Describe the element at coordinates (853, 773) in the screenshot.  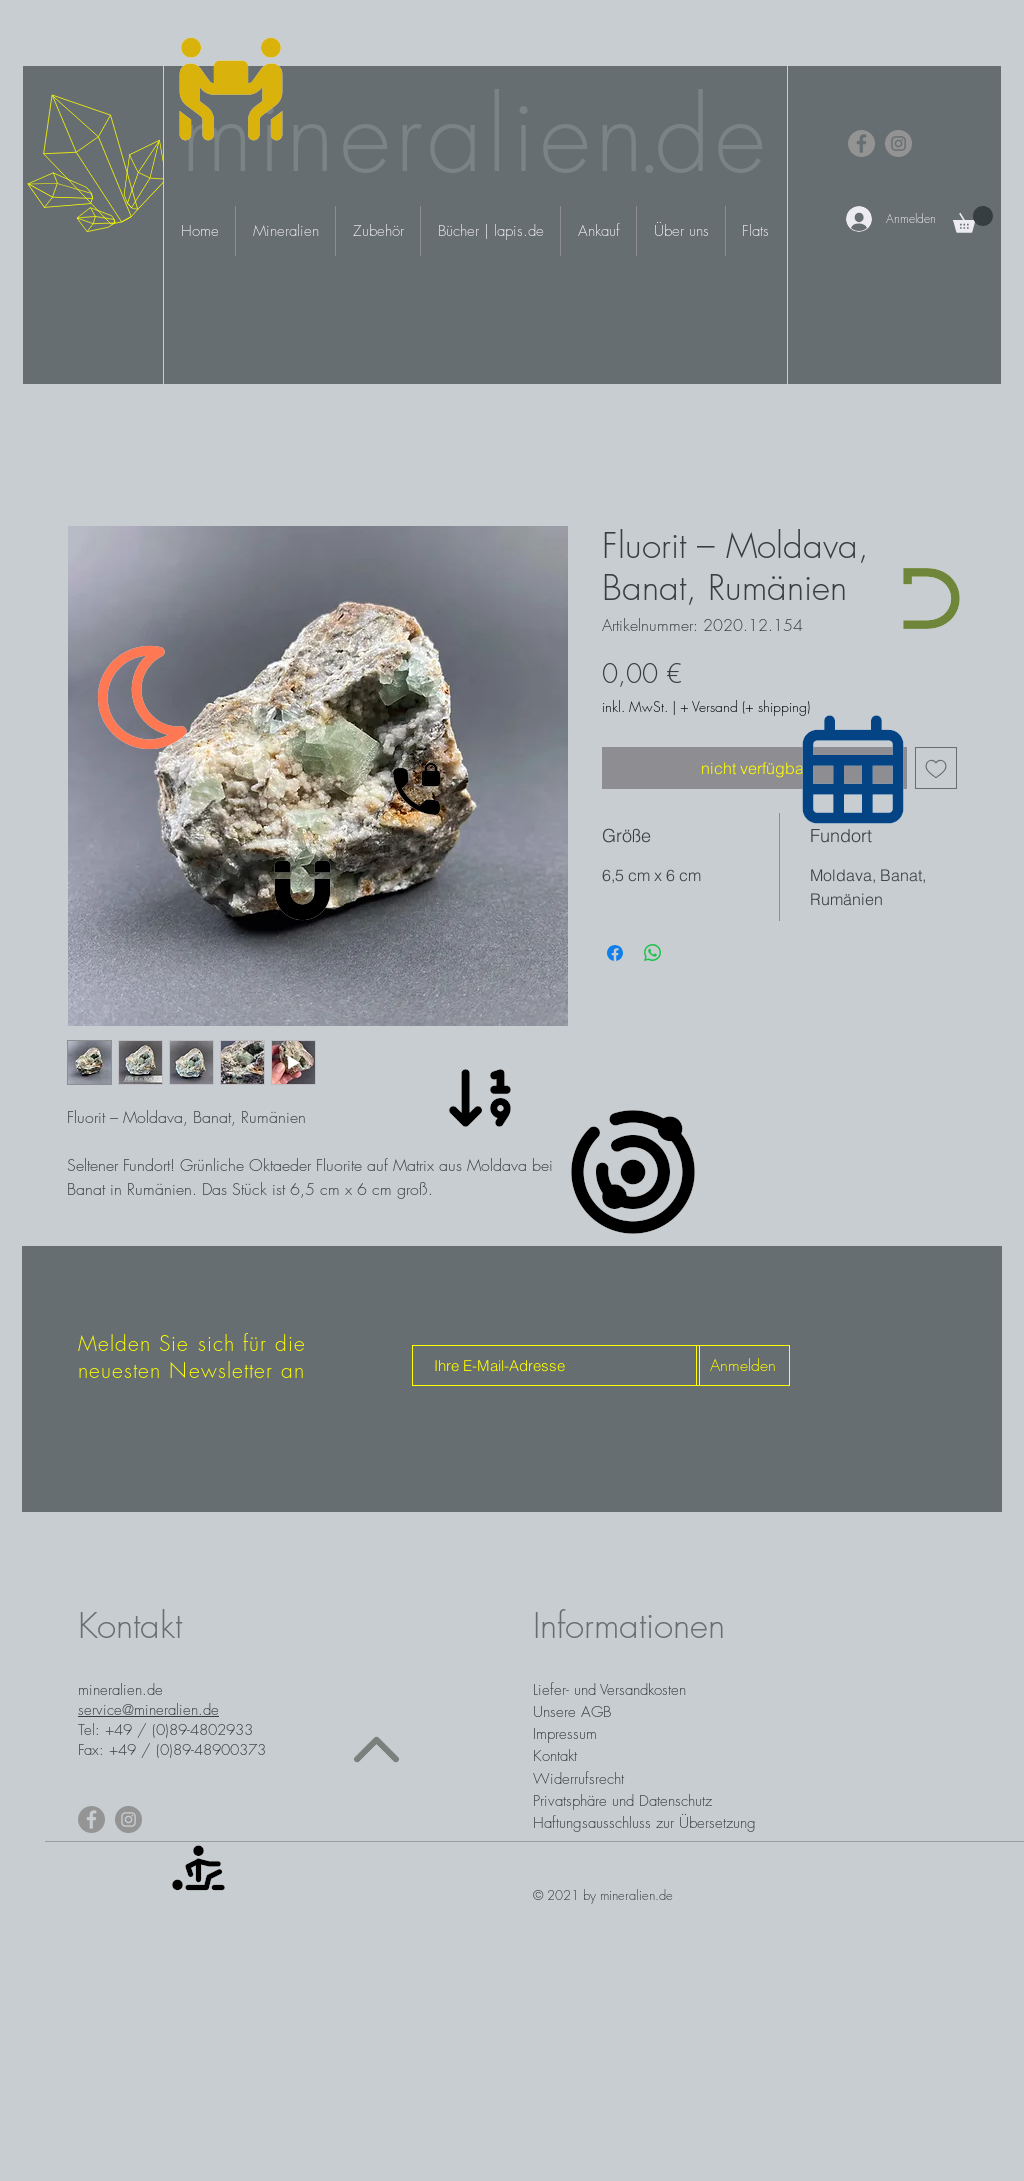
I see `view calendar or schedule` at that location.